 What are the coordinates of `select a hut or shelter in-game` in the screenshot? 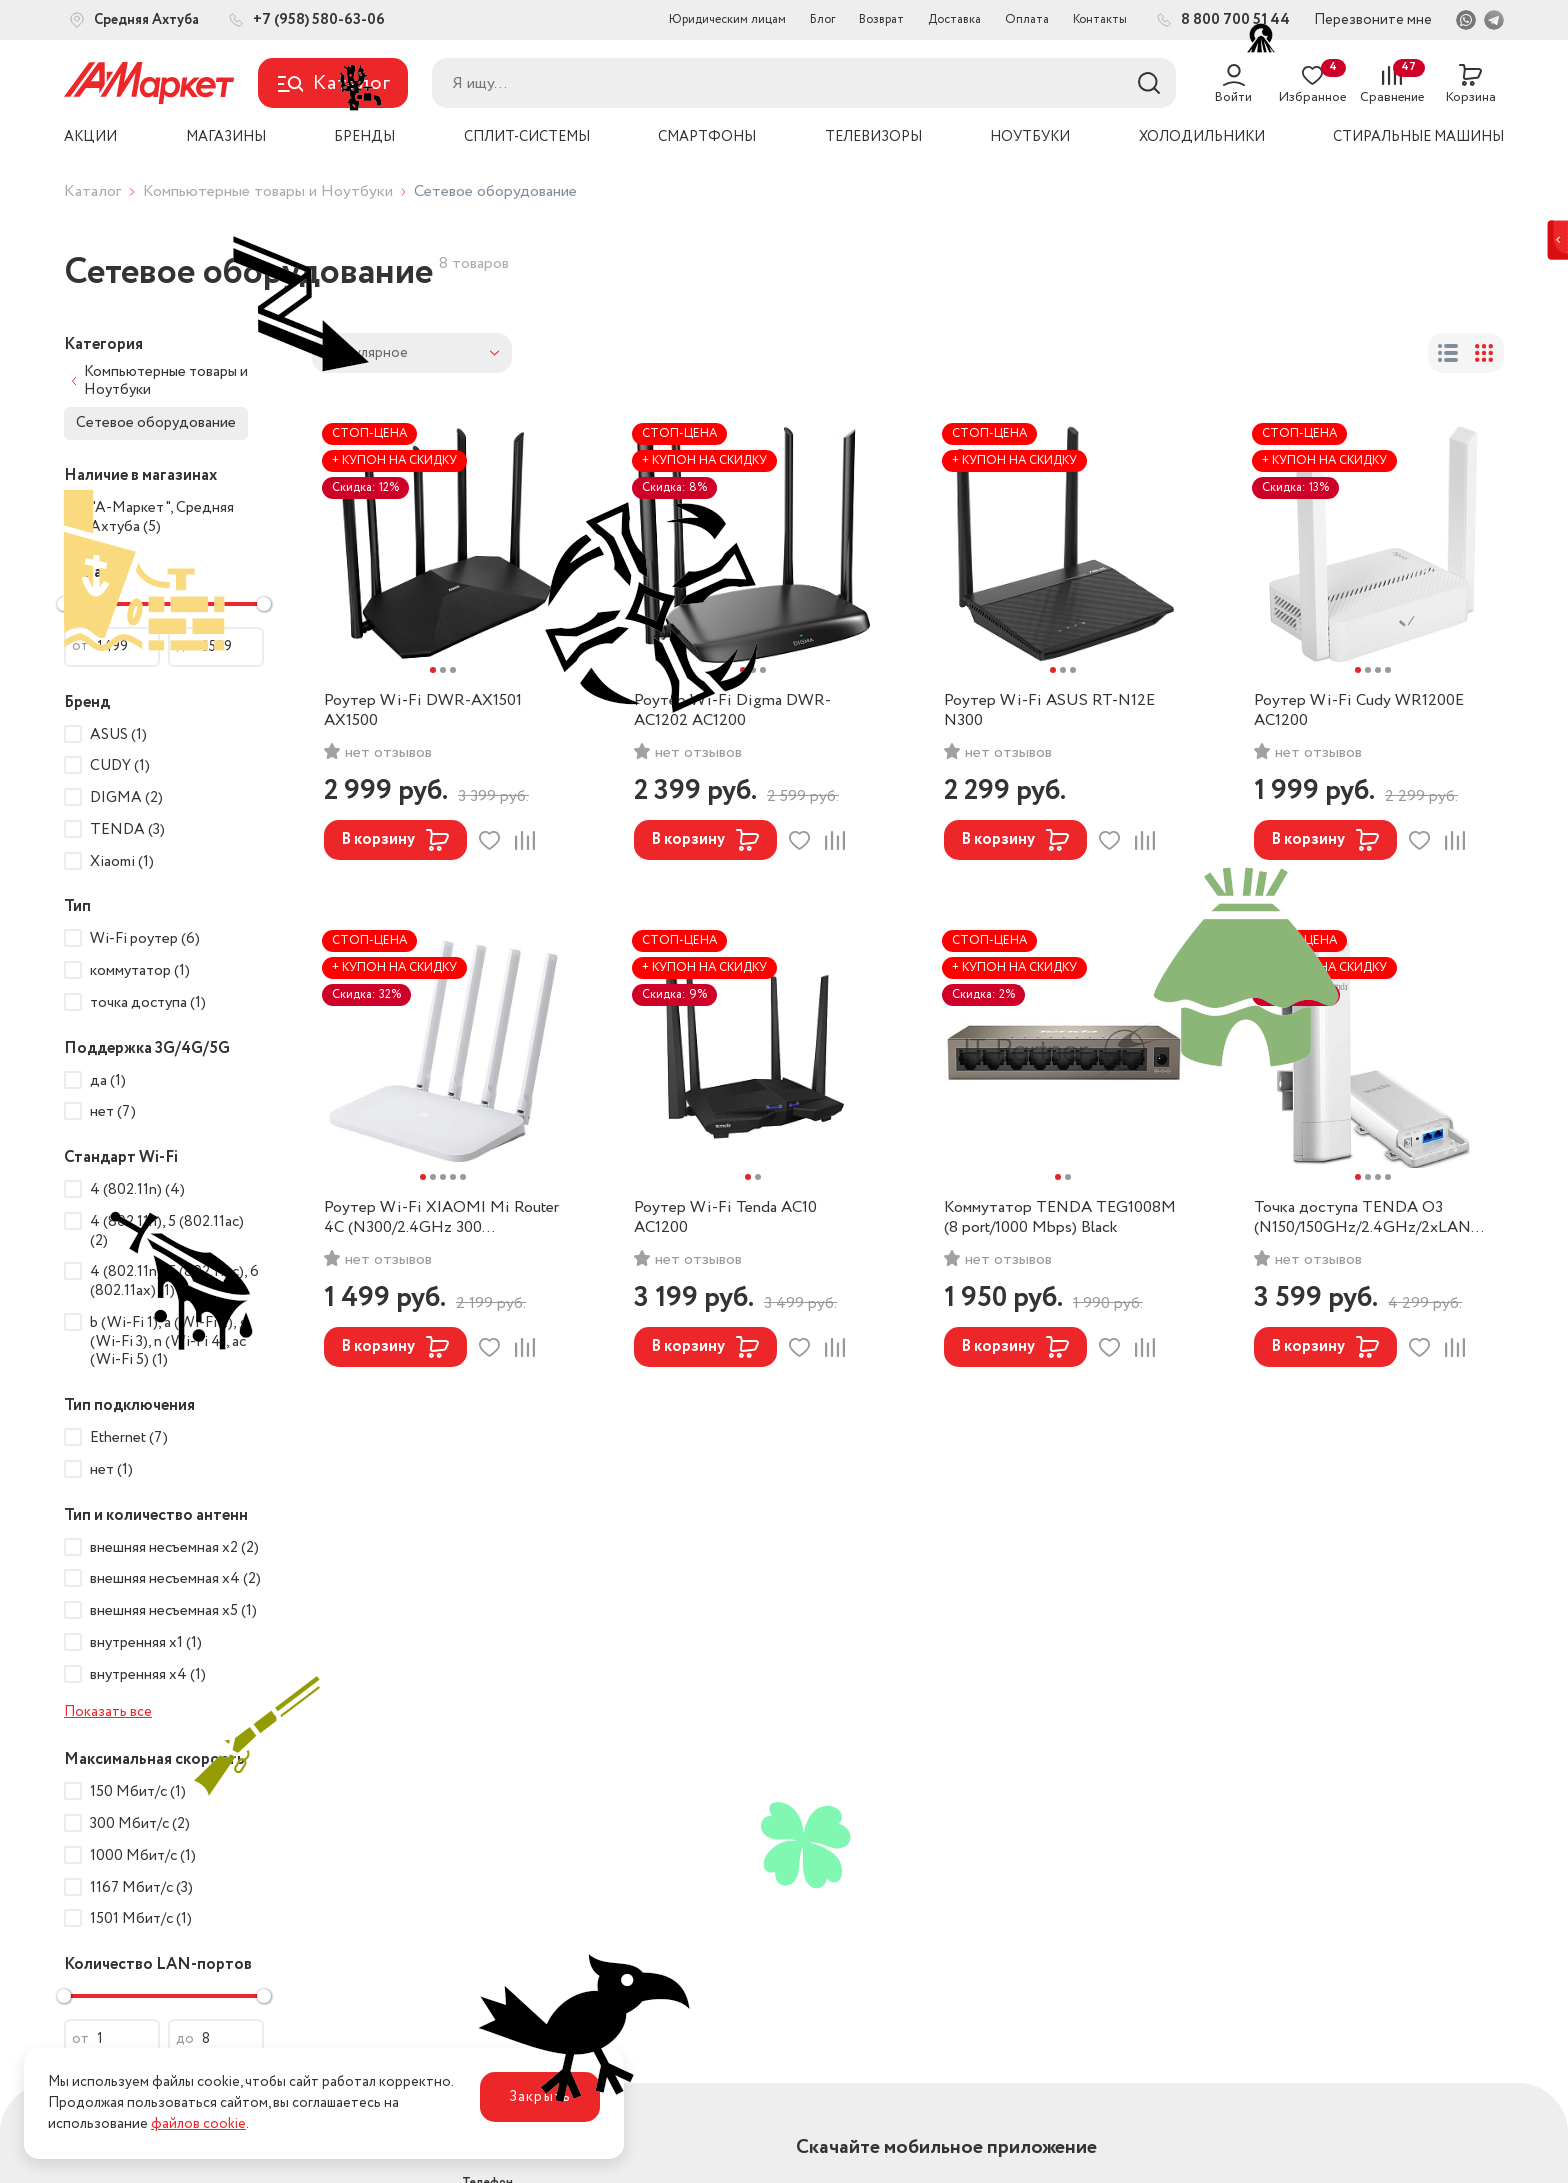 It's located at (1246, 967).